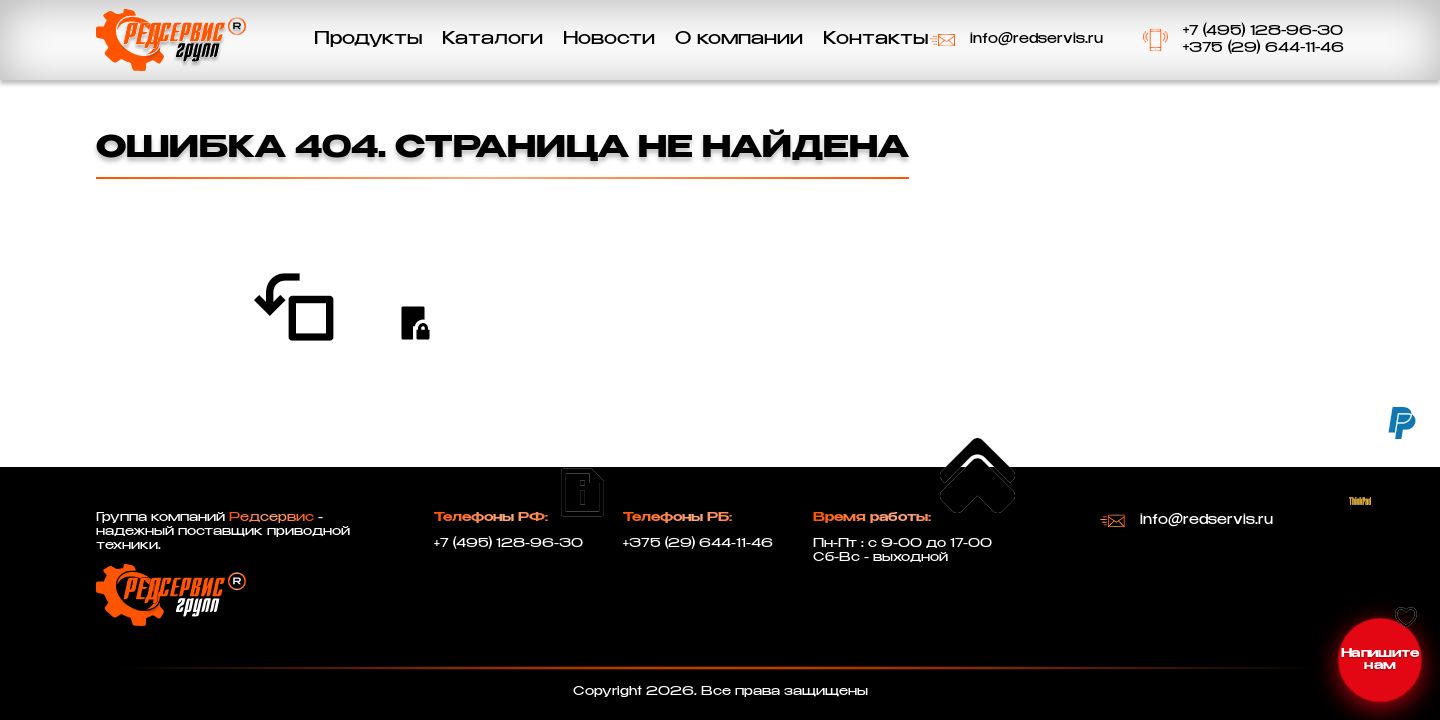 The width and height of the screenshot is (1440, 720). Describe the element at coordinates (1402, 423) in the screenshot. I see `pay with PayPal` at that location.